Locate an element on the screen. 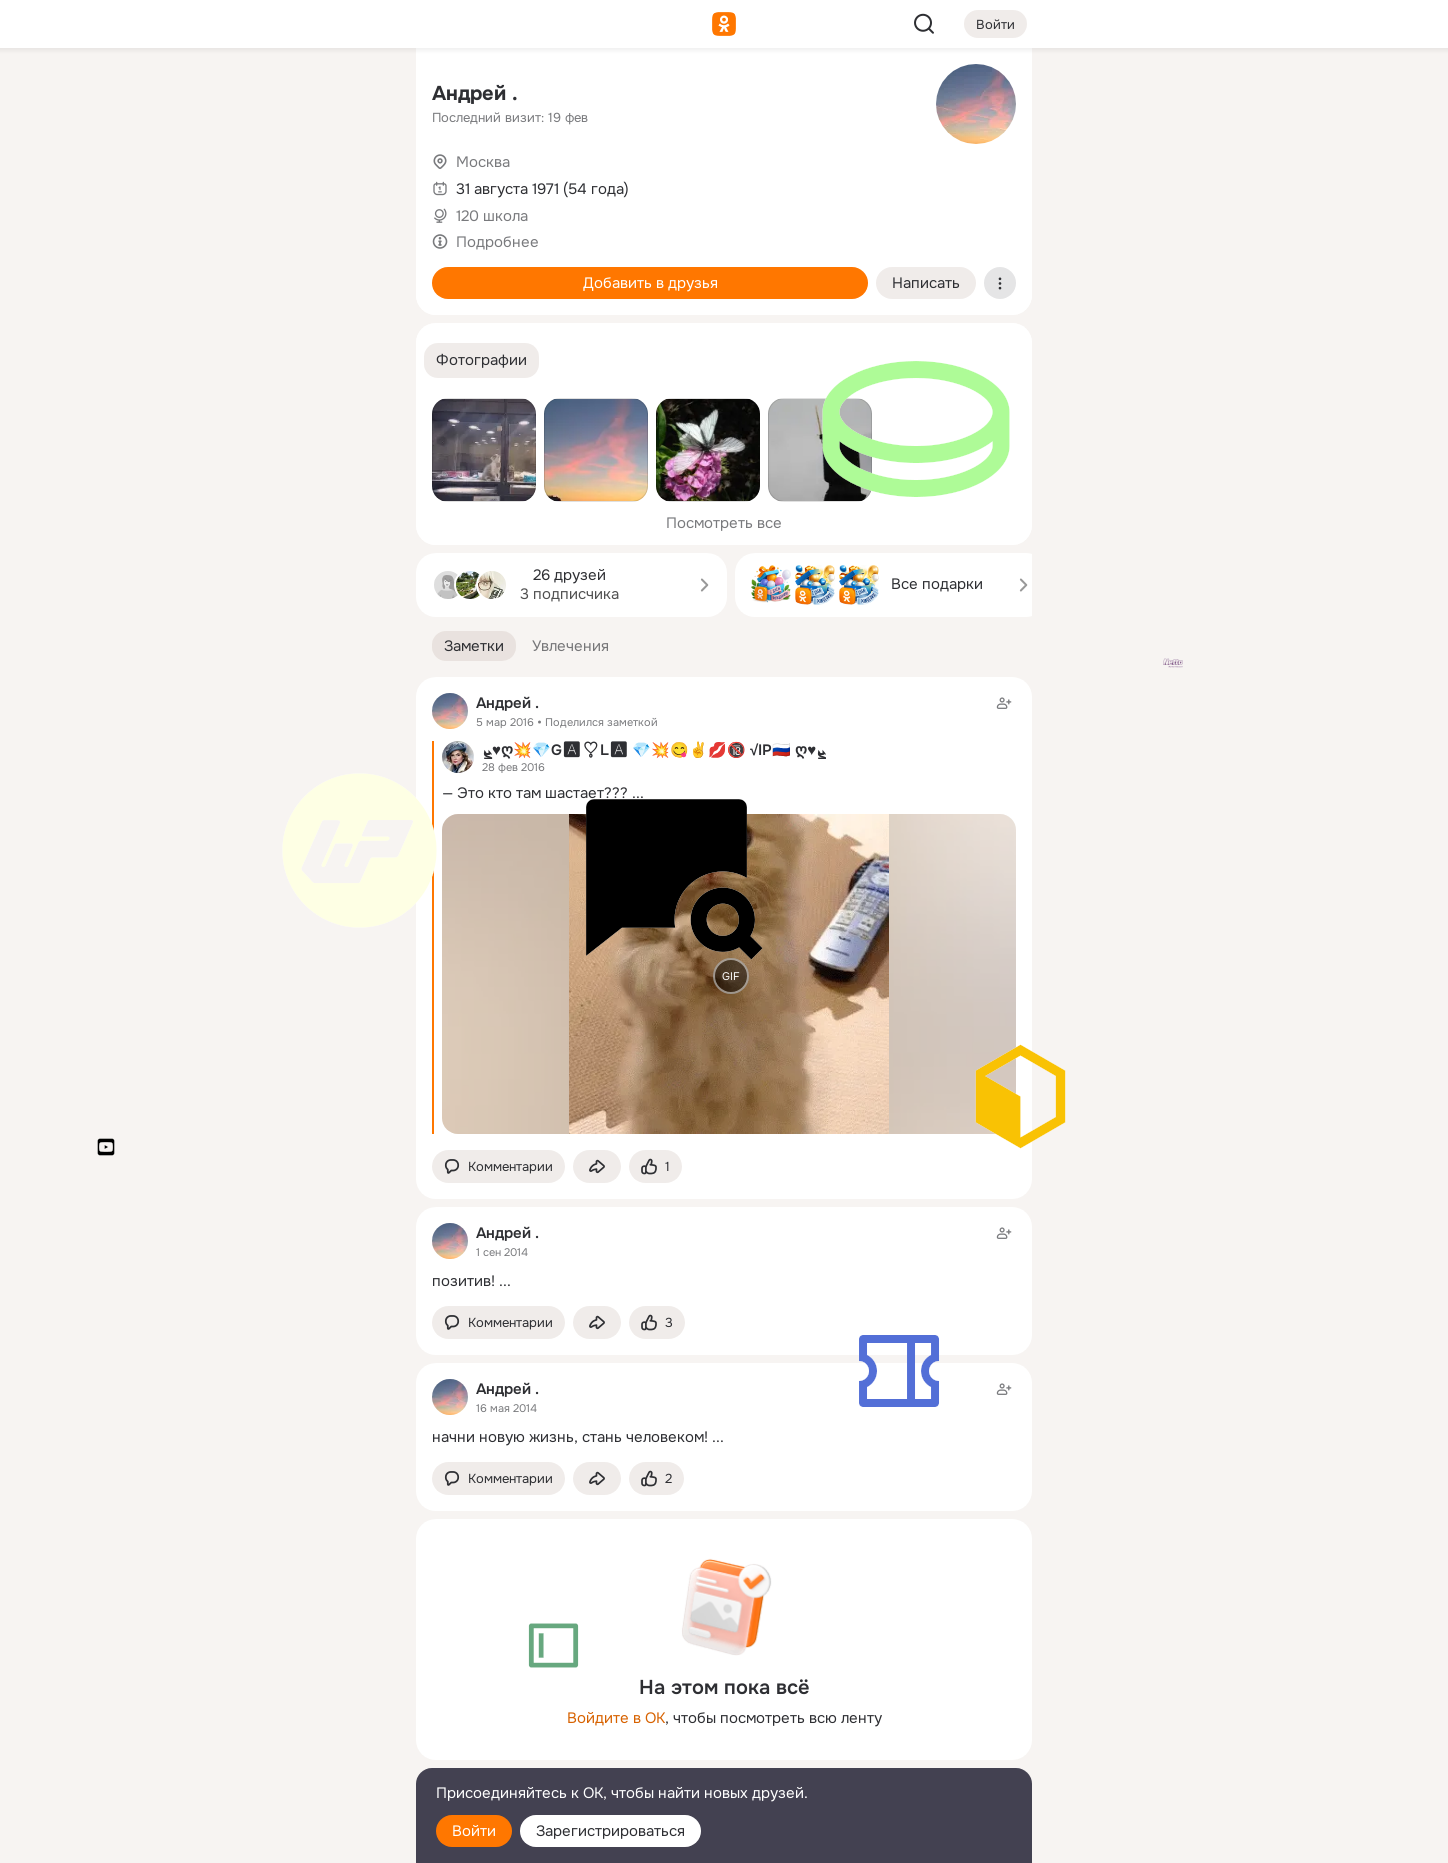 The height and width of the screenshot is (1863, 1448). view available coupons or vouchers is located at coordinates (899, 1371).